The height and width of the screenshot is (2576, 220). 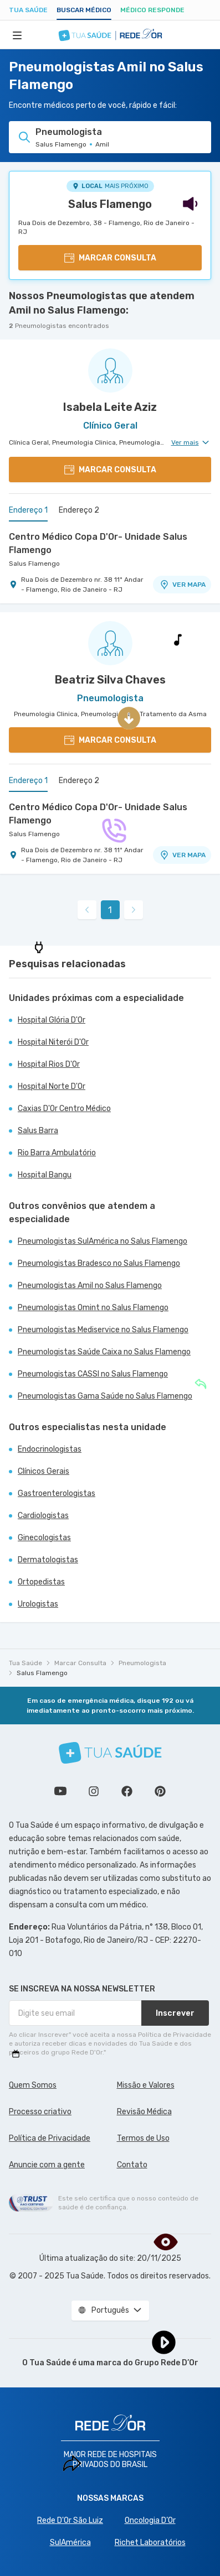 I want to click on access tv or video streaming, so click(x=16, y=2053).